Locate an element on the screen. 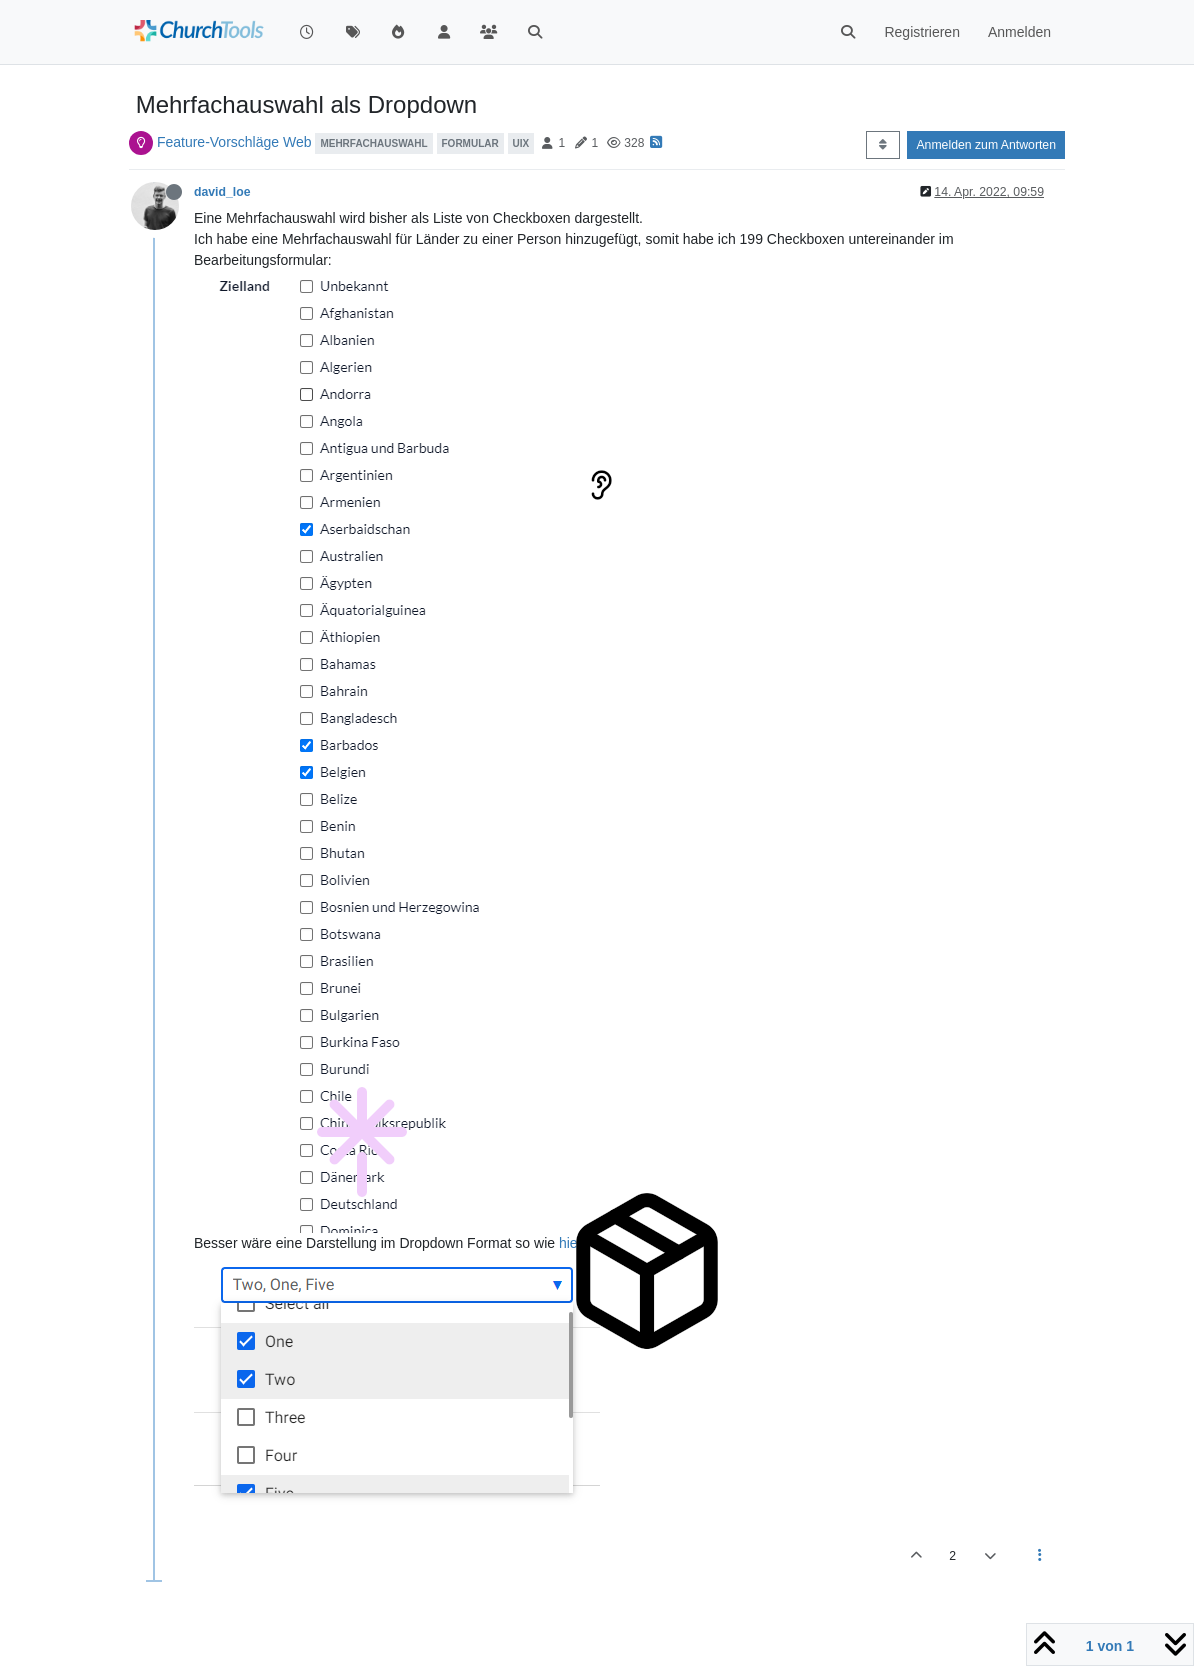 The height and width of the screenshot is (1666, 1194). link to linktree profile is located at coordinates (362, 1142).